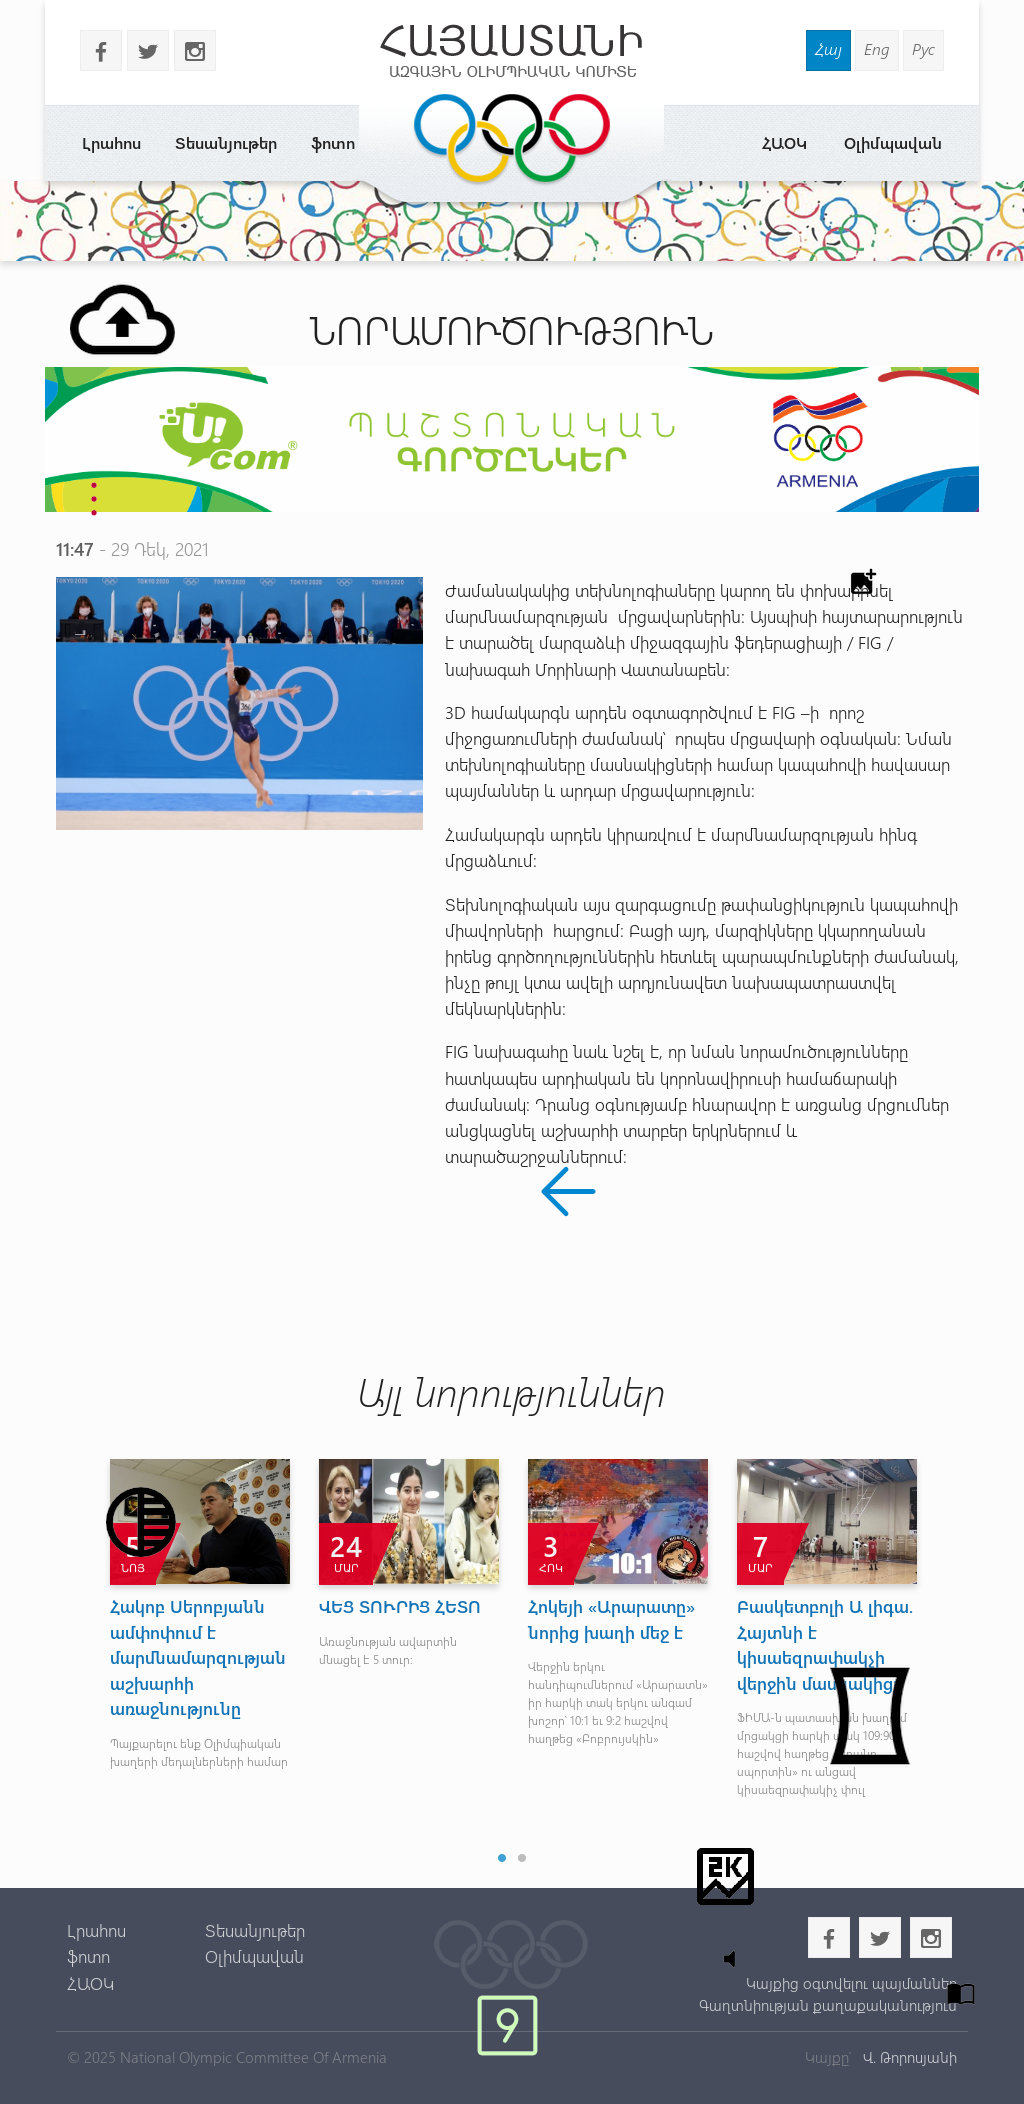  Describe the element at coordinates (961, 1993) in the screenshot. I see `import contacts from address book` at that location.